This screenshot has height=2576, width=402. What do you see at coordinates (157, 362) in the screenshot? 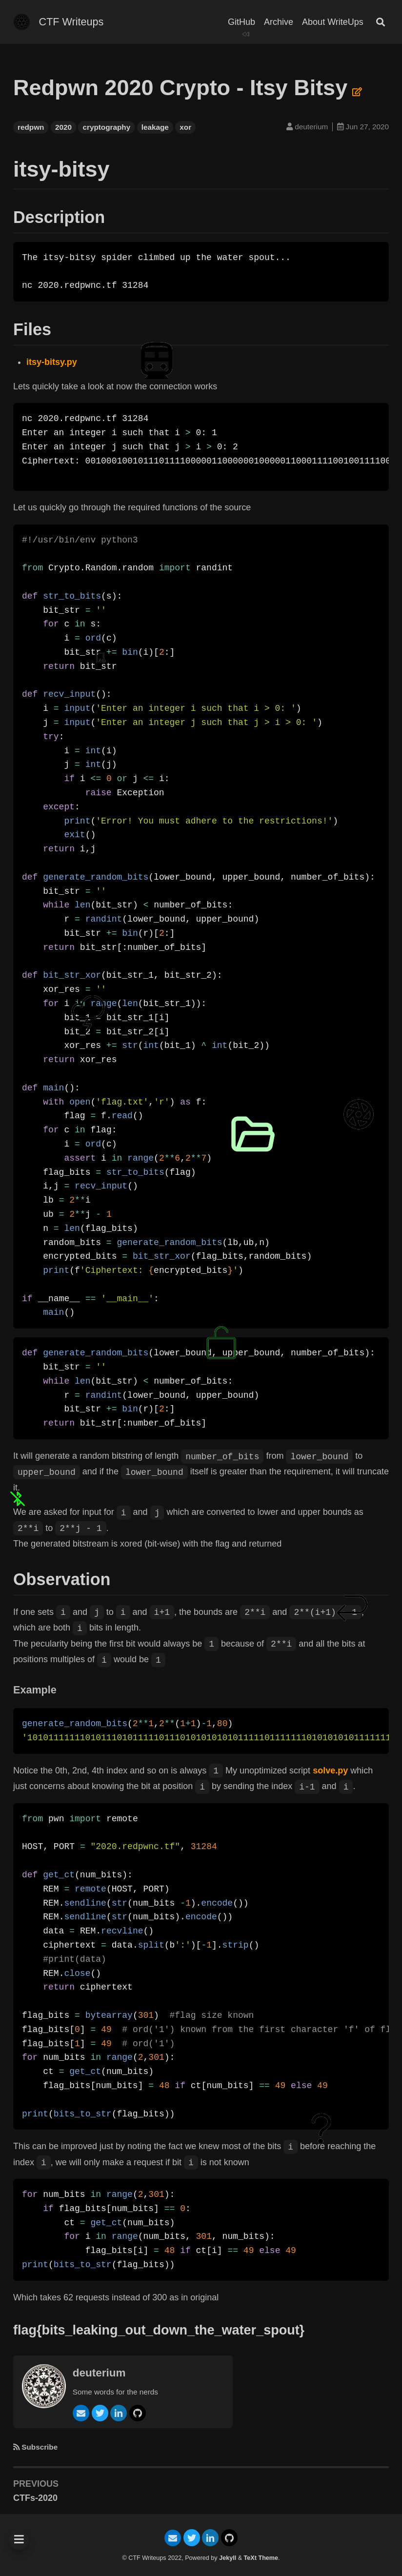
I see `get subway or metro directions` at bounding box center [157, 362].